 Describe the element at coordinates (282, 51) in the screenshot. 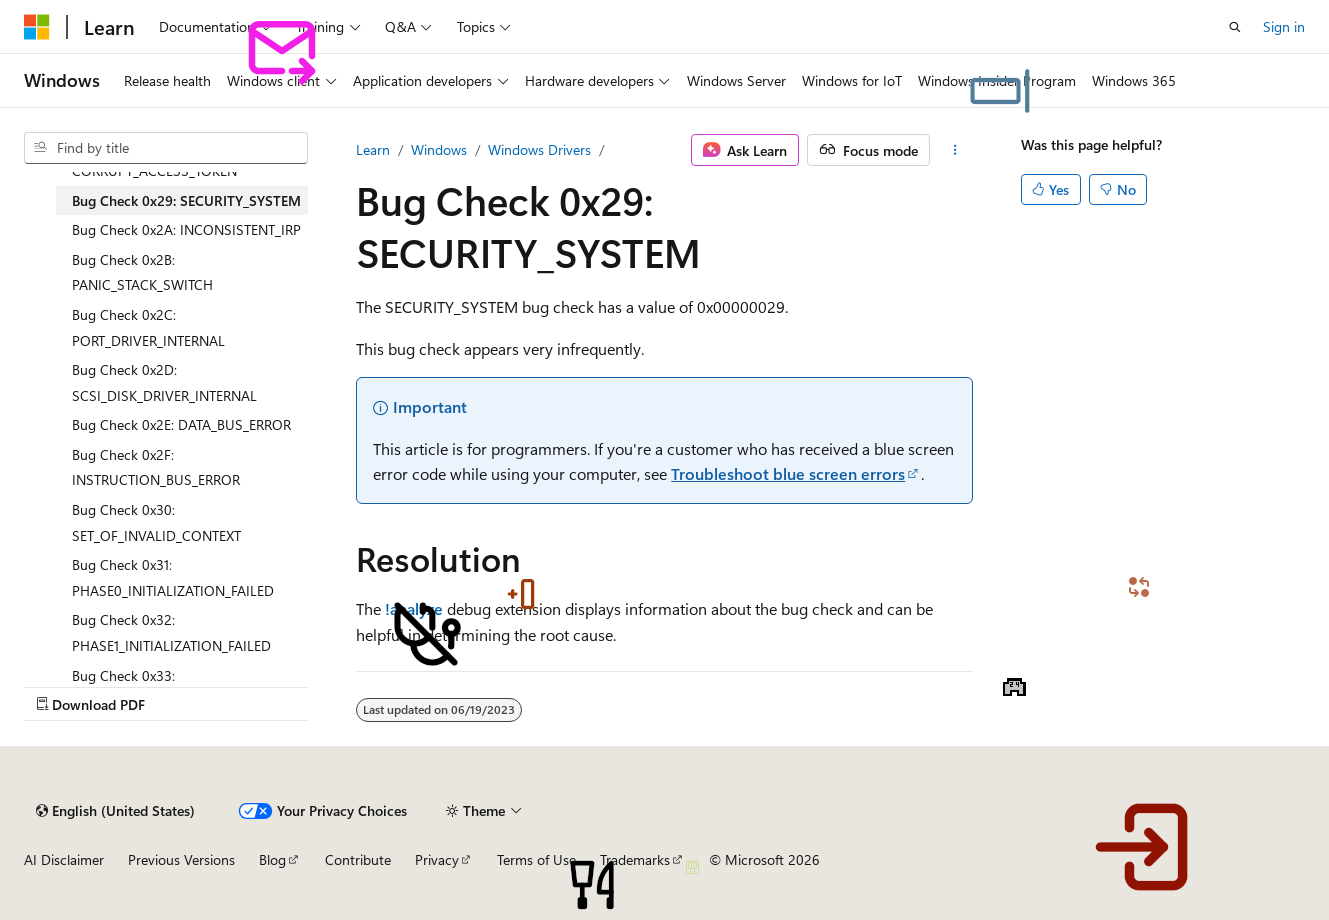

I see `forward this email to another recipient` at that location.